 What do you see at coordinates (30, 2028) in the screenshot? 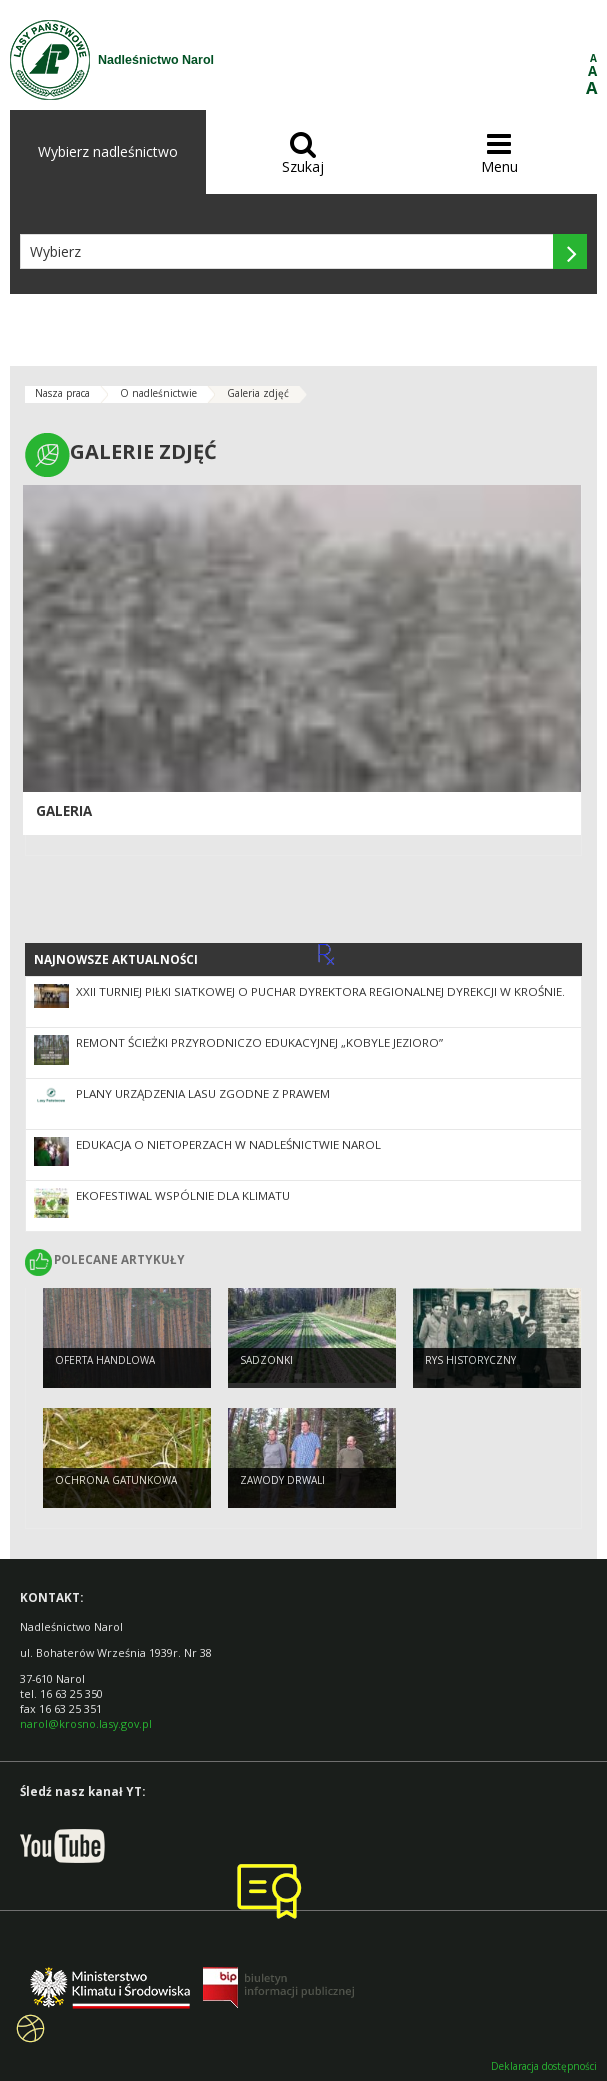
I see `visit dribbble profile or portfolio` at bounding box center [30, 2028].